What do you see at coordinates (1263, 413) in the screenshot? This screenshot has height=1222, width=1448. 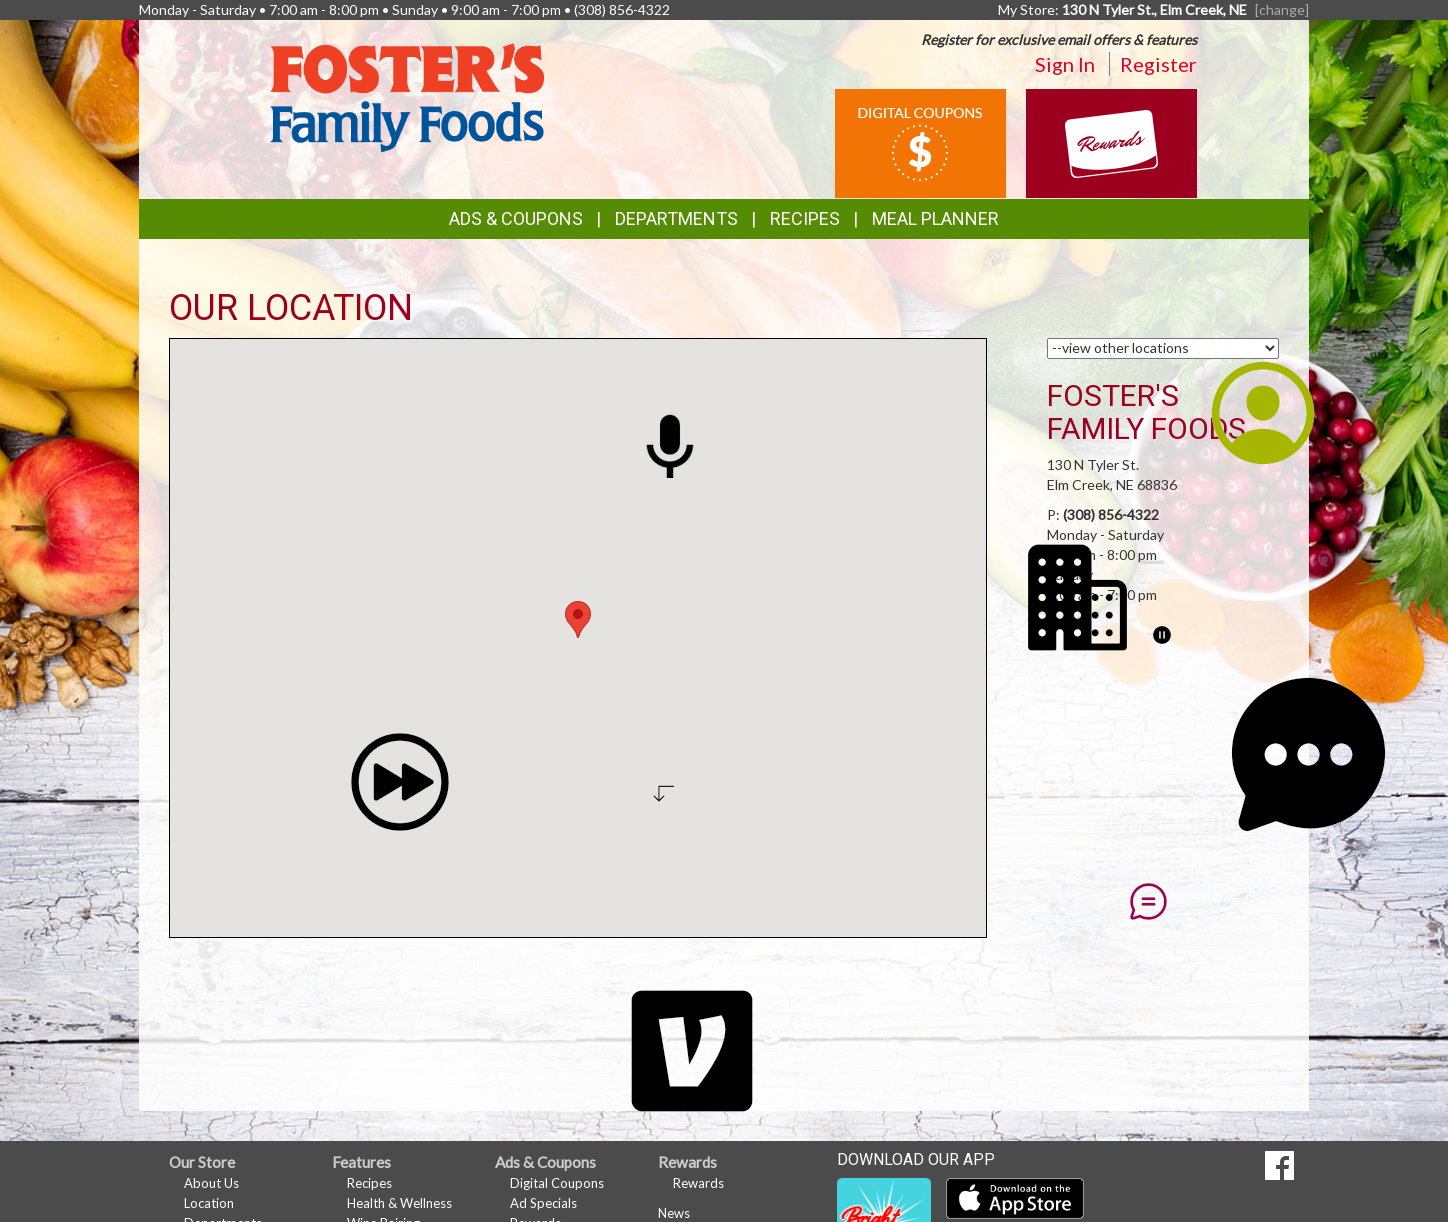 I see `access your user profile` at bounding box center [1263, 413].